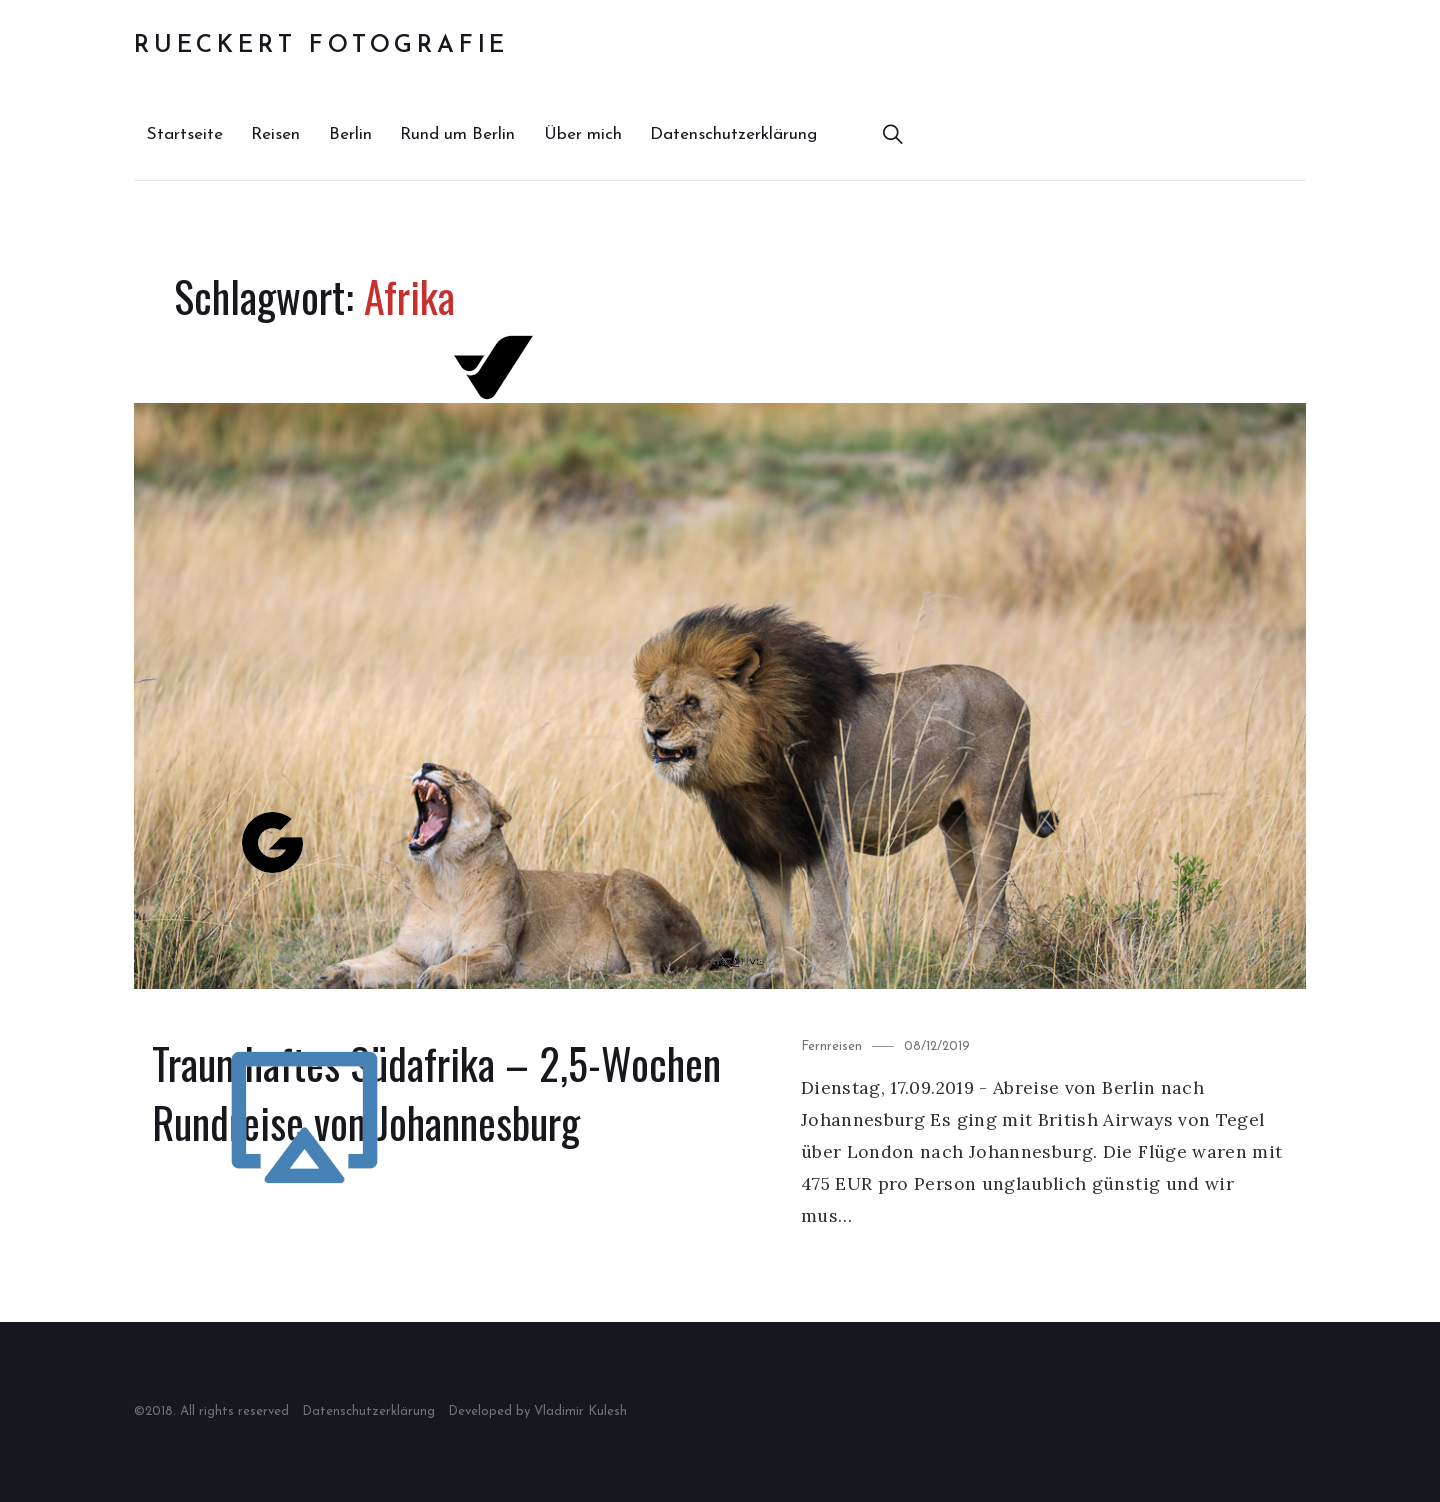 Image resolution: width=1440 pixels, height=1502 pixels. What do you see at coordinates (493, 367) in the screenshot?
I see `voip.ms logo` at bounding box center [493, 367].